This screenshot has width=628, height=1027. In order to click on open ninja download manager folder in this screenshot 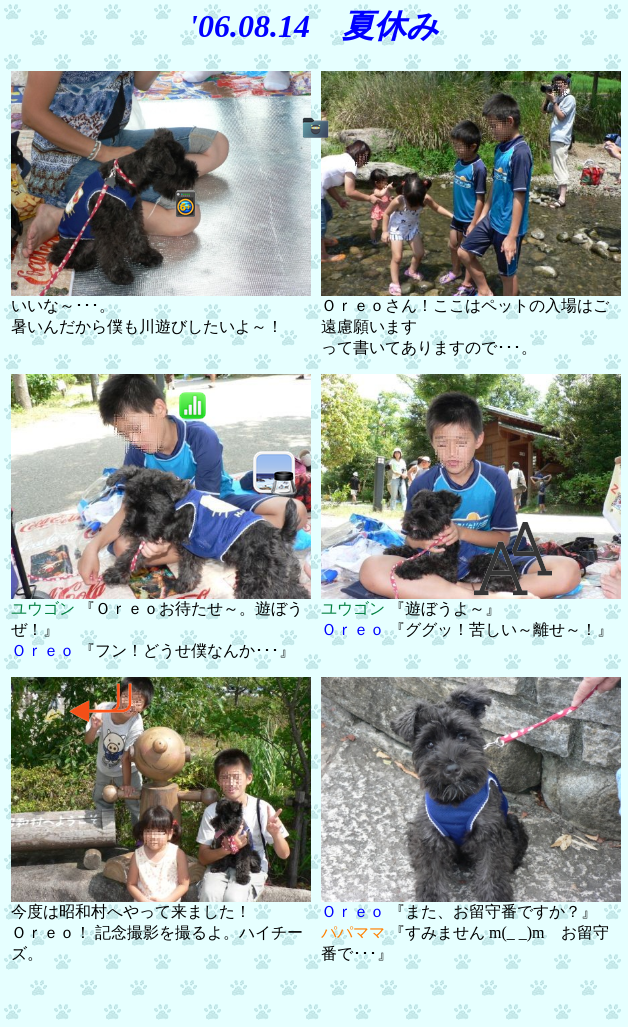, I will do `click(315, 128)`.